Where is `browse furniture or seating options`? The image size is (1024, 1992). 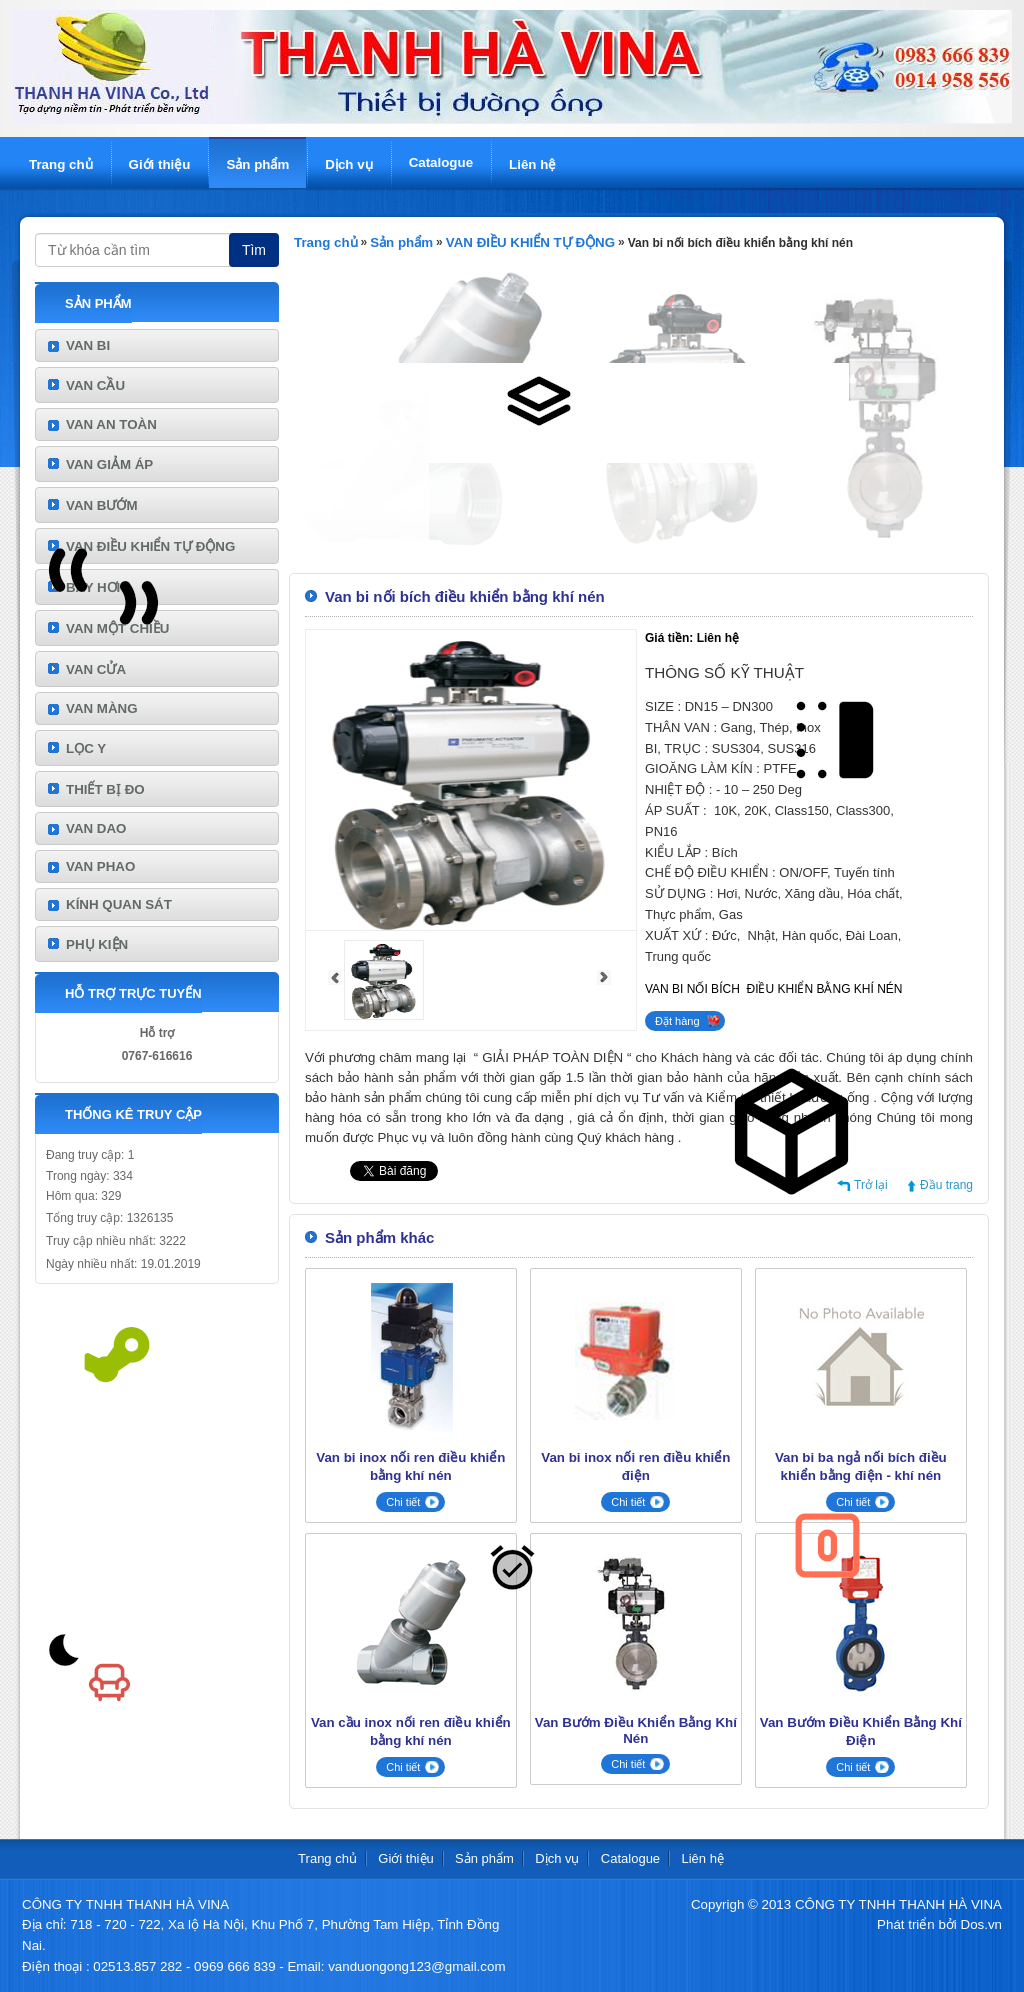
browse furniture or seating options is located at coordinates (109, 1682).